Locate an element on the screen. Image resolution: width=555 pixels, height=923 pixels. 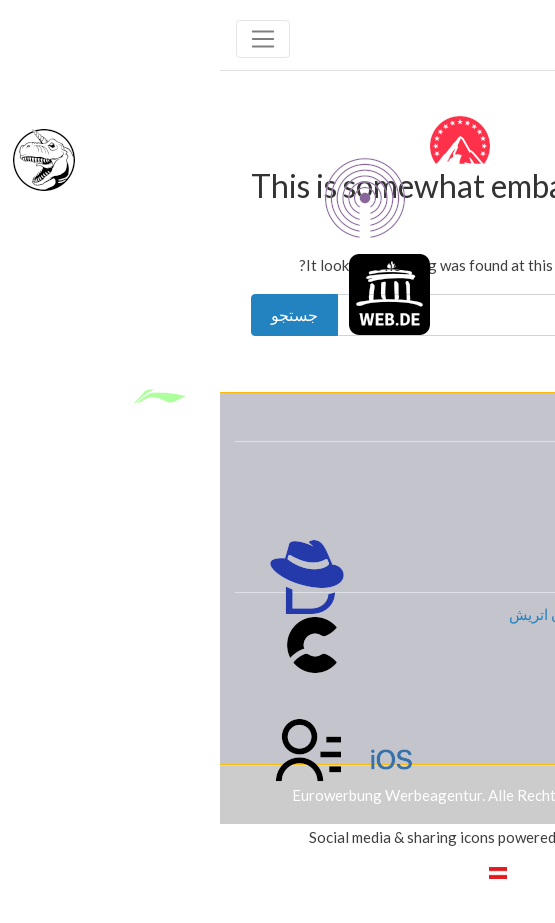
access your contacts list is located at coordinates (305, 751).